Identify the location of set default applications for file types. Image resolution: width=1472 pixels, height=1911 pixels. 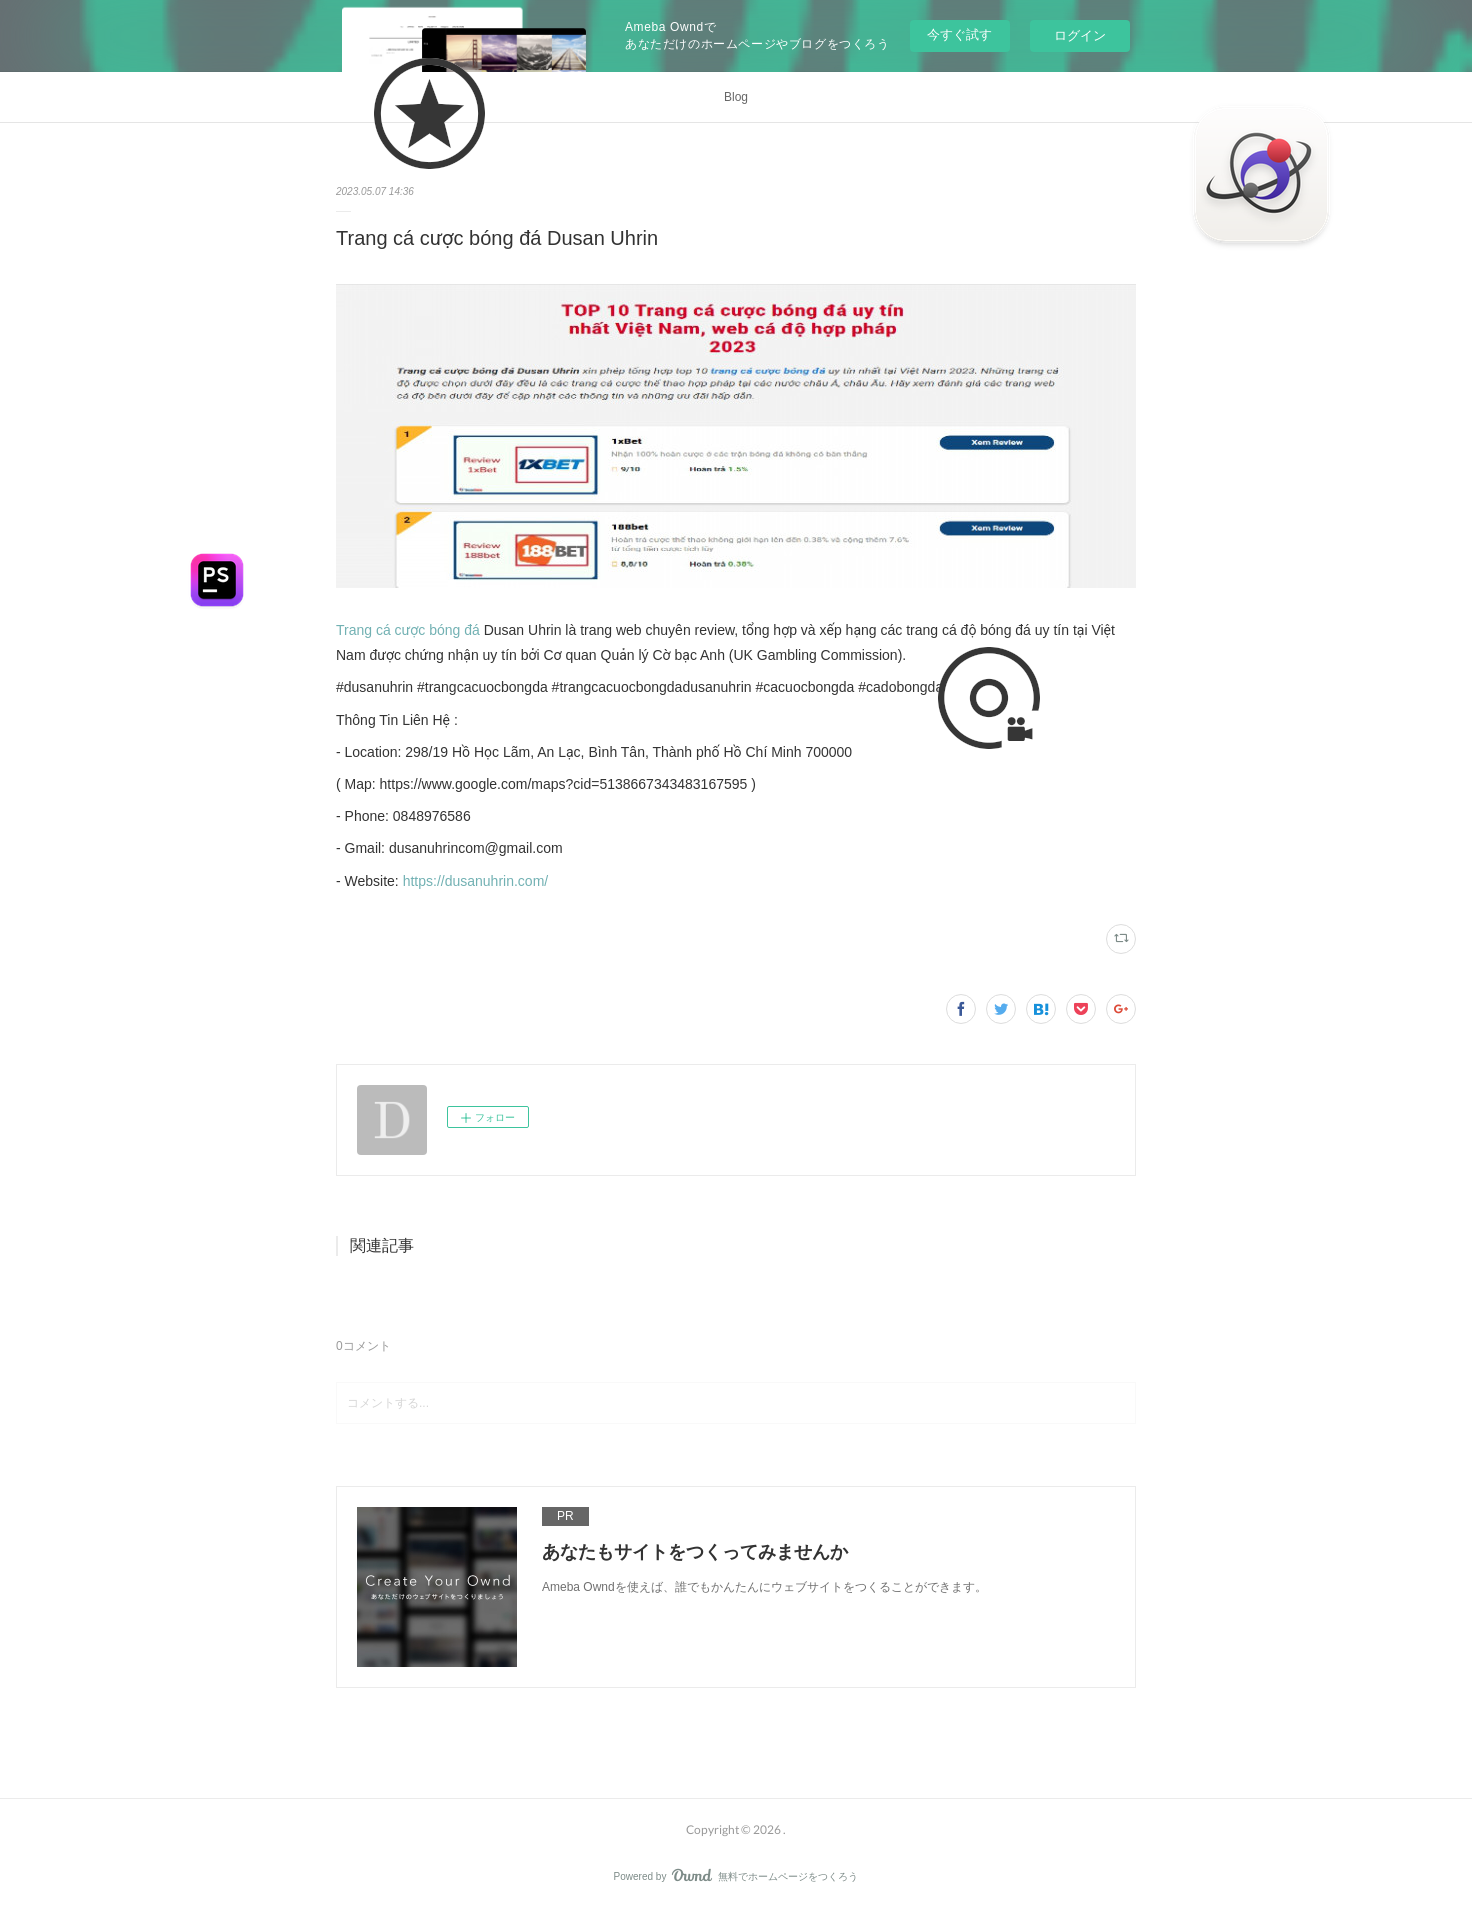
(429, 113).